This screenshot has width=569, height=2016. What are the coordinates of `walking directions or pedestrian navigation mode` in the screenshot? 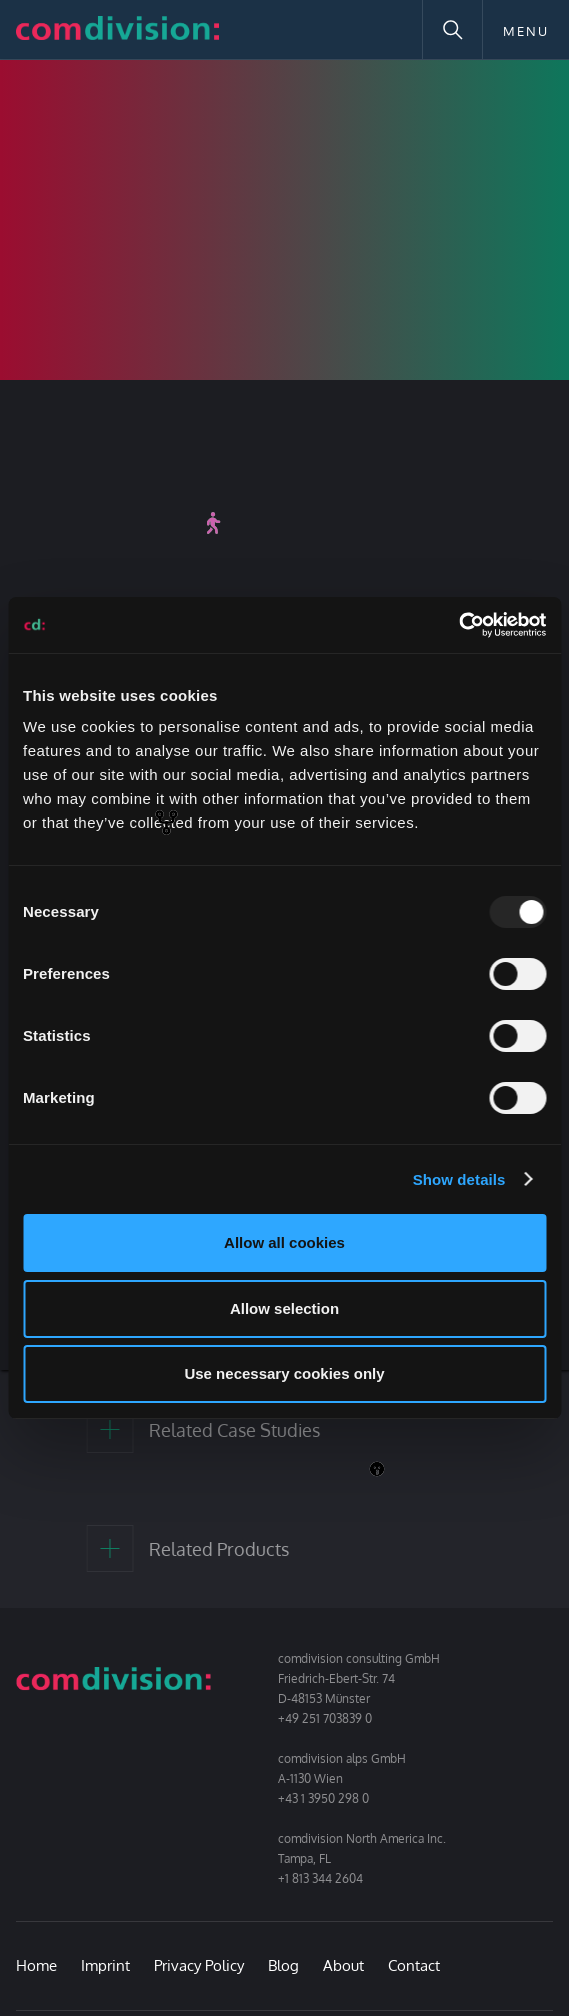 It's located at (213, 523).